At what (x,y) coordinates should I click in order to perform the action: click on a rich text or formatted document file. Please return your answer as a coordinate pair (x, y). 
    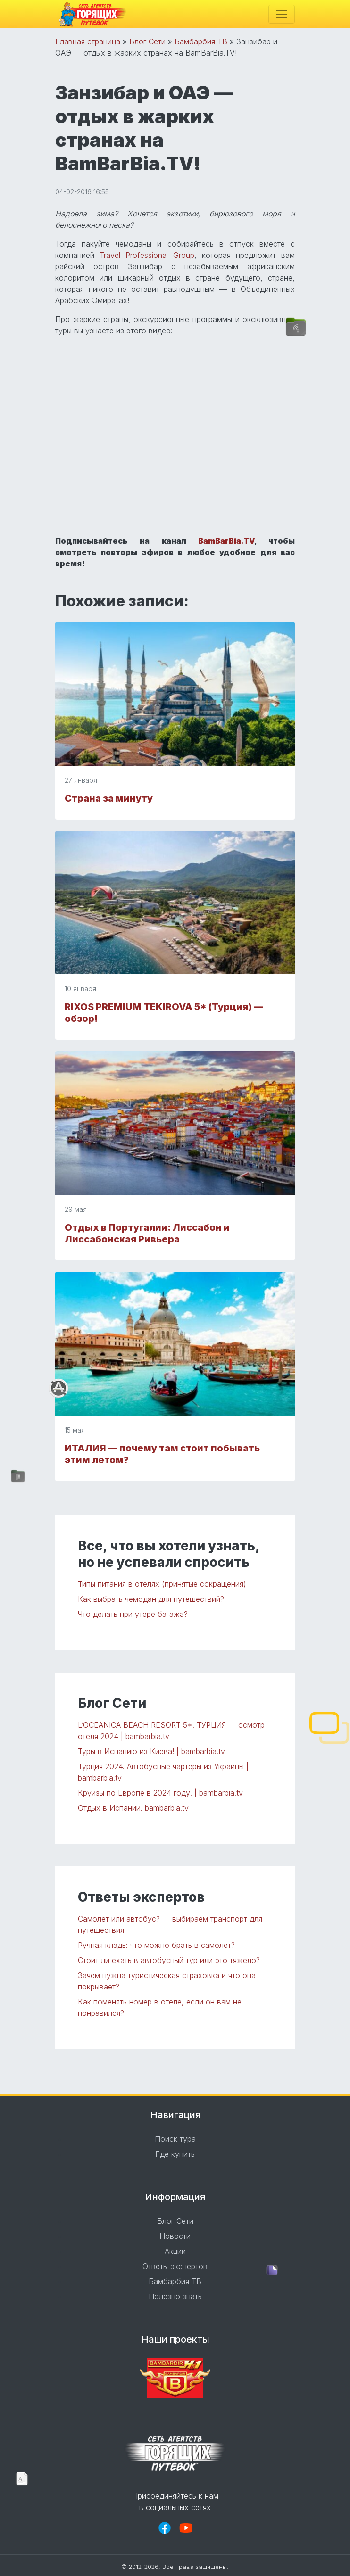
    Looking at the image, I should click on (22, 2478).